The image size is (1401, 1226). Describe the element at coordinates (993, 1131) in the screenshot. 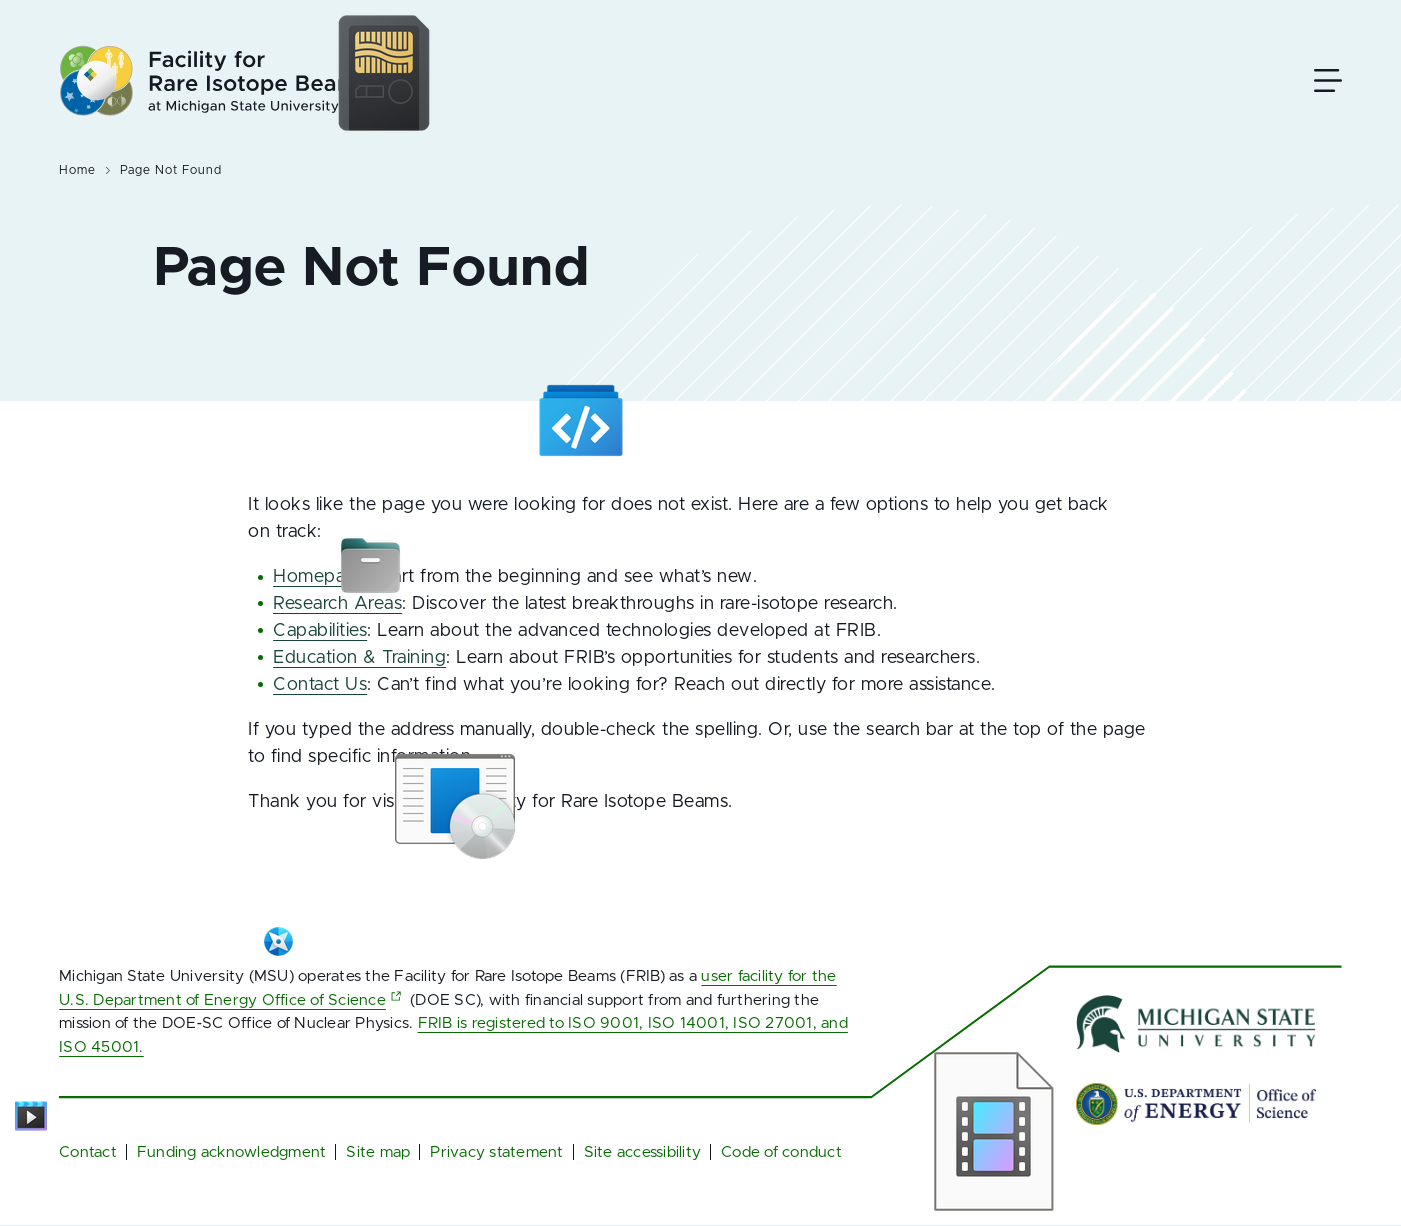

I see `open a video file` at that location.